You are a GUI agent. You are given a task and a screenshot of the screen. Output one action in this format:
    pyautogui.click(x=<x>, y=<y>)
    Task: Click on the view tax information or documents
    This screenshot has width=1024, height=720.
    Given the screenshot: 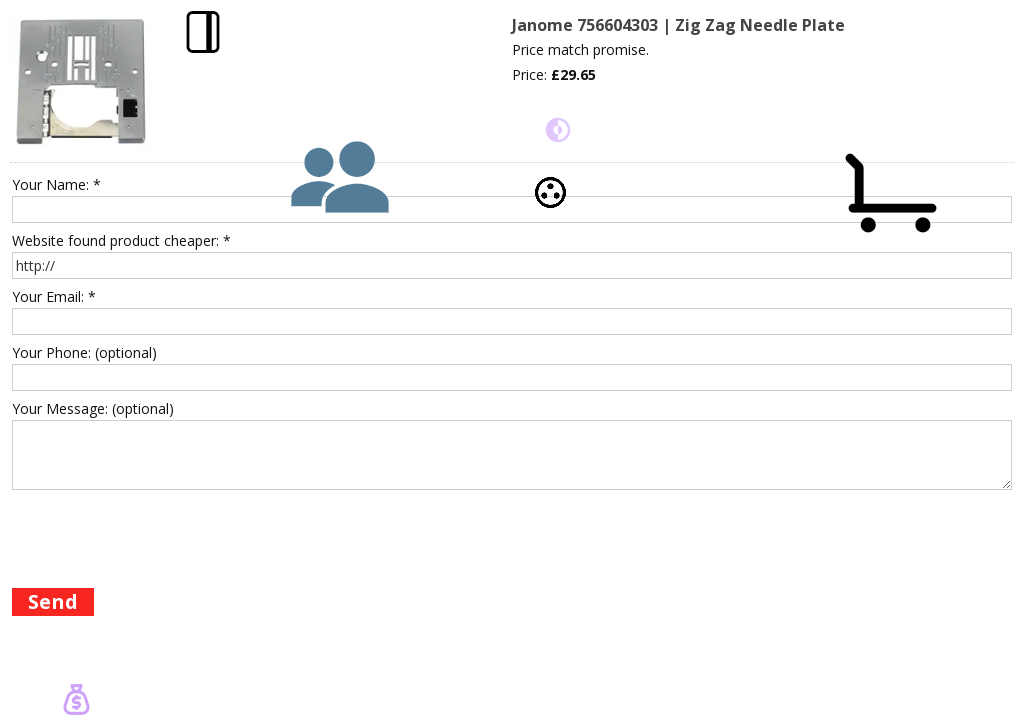 What is the action you would take?
    pyautogui.click(x=76, y=699)
    